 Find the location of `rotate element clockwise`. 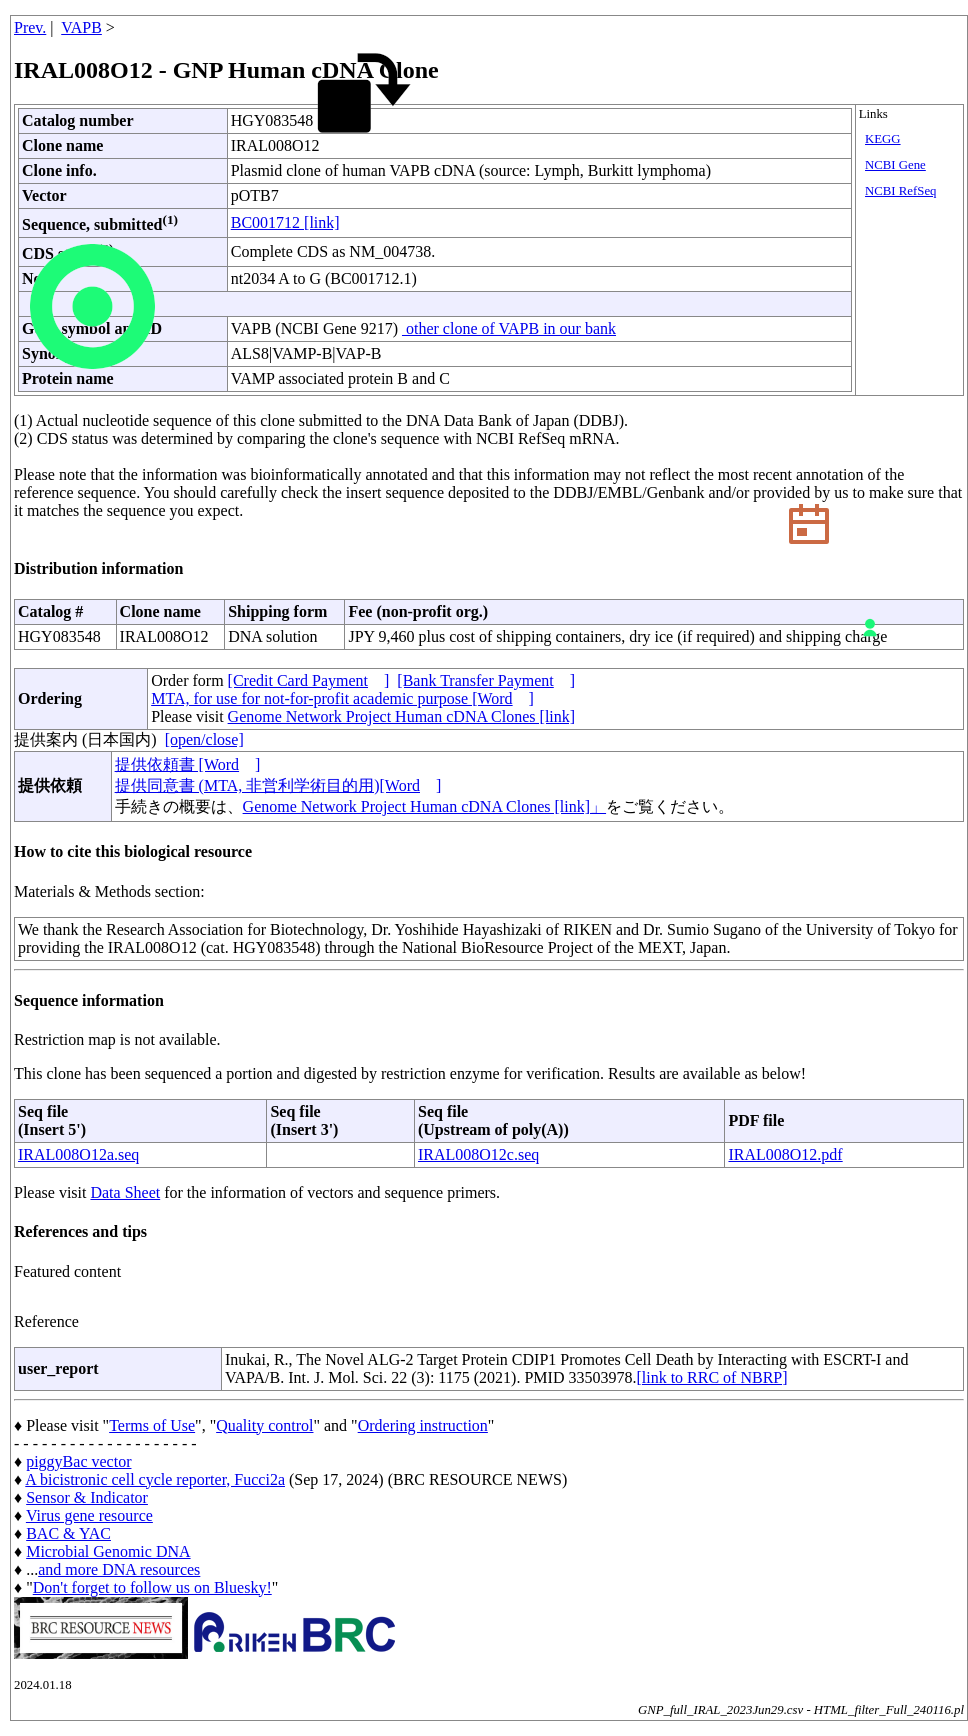

rotate element clockwise is located at coordinates (362, 93).